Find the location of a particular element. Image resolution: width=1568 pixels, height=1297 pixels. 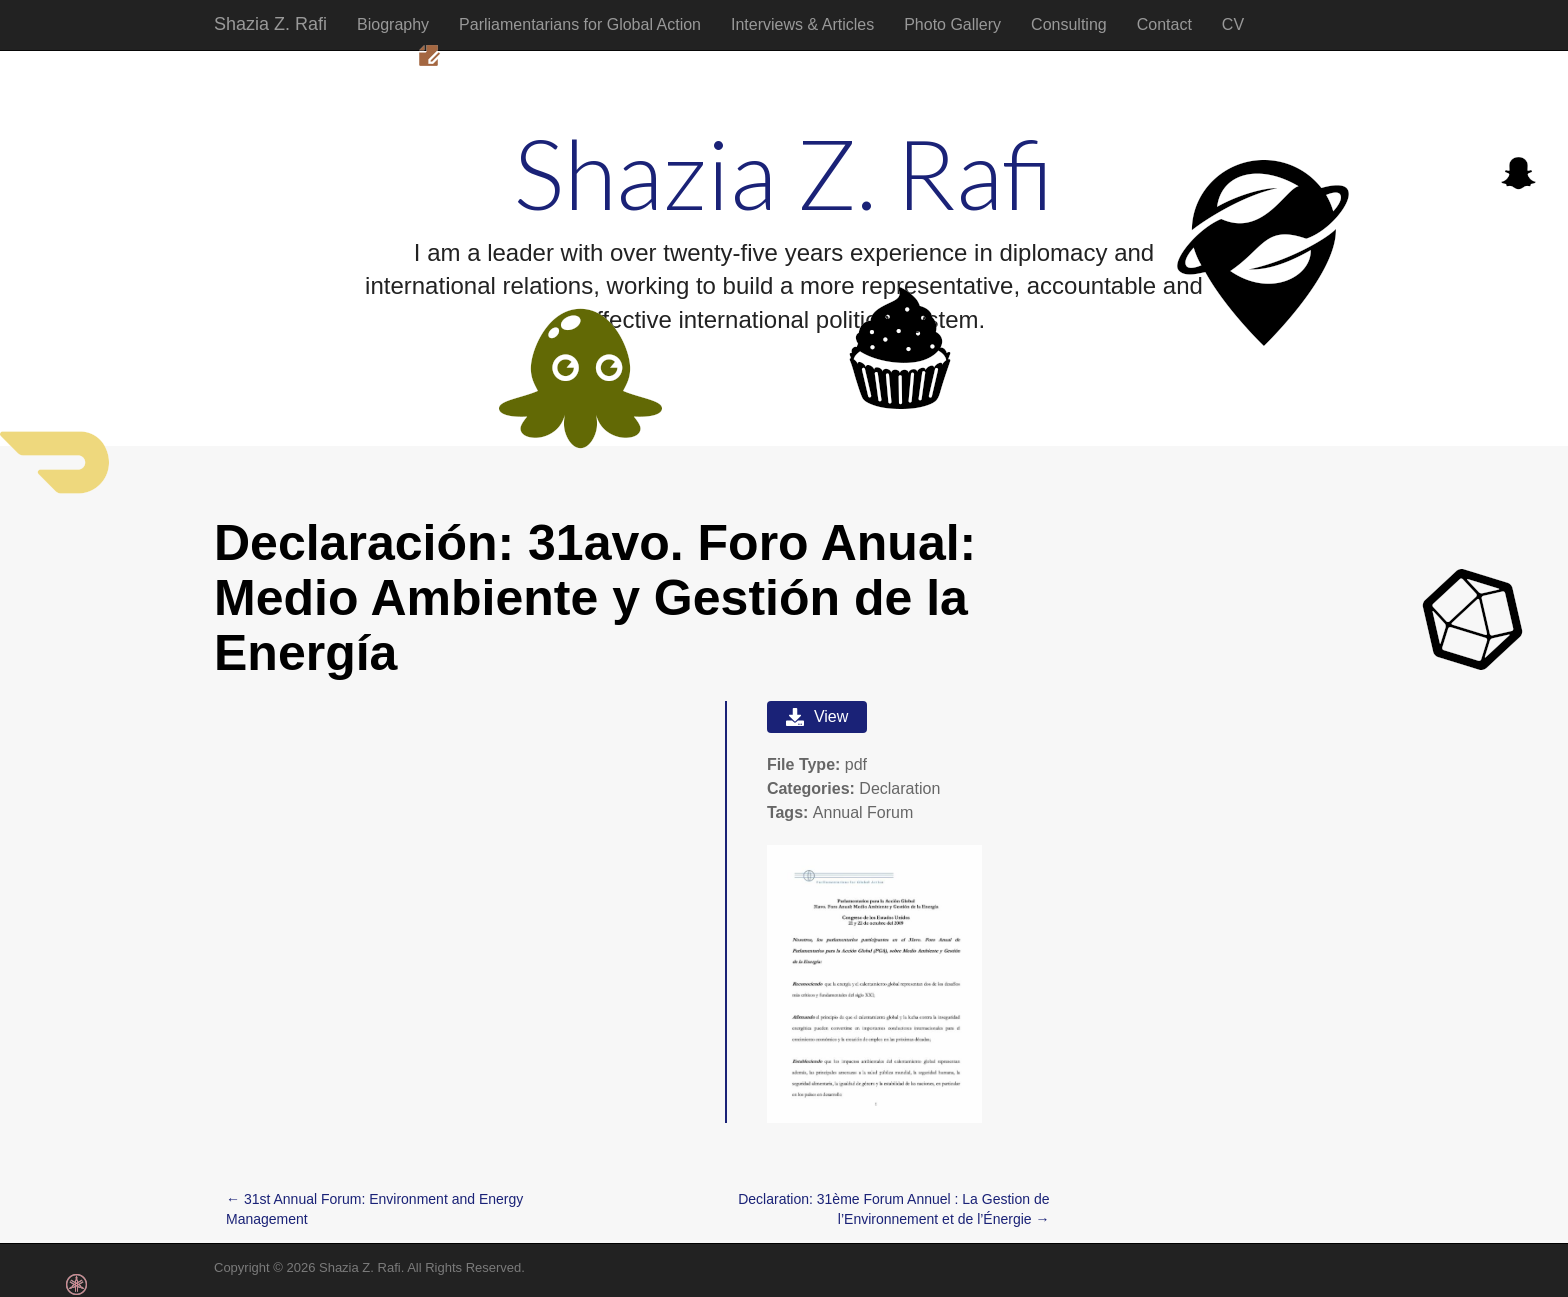

yamaha corporation logo is located at coordinates (76, 1284).